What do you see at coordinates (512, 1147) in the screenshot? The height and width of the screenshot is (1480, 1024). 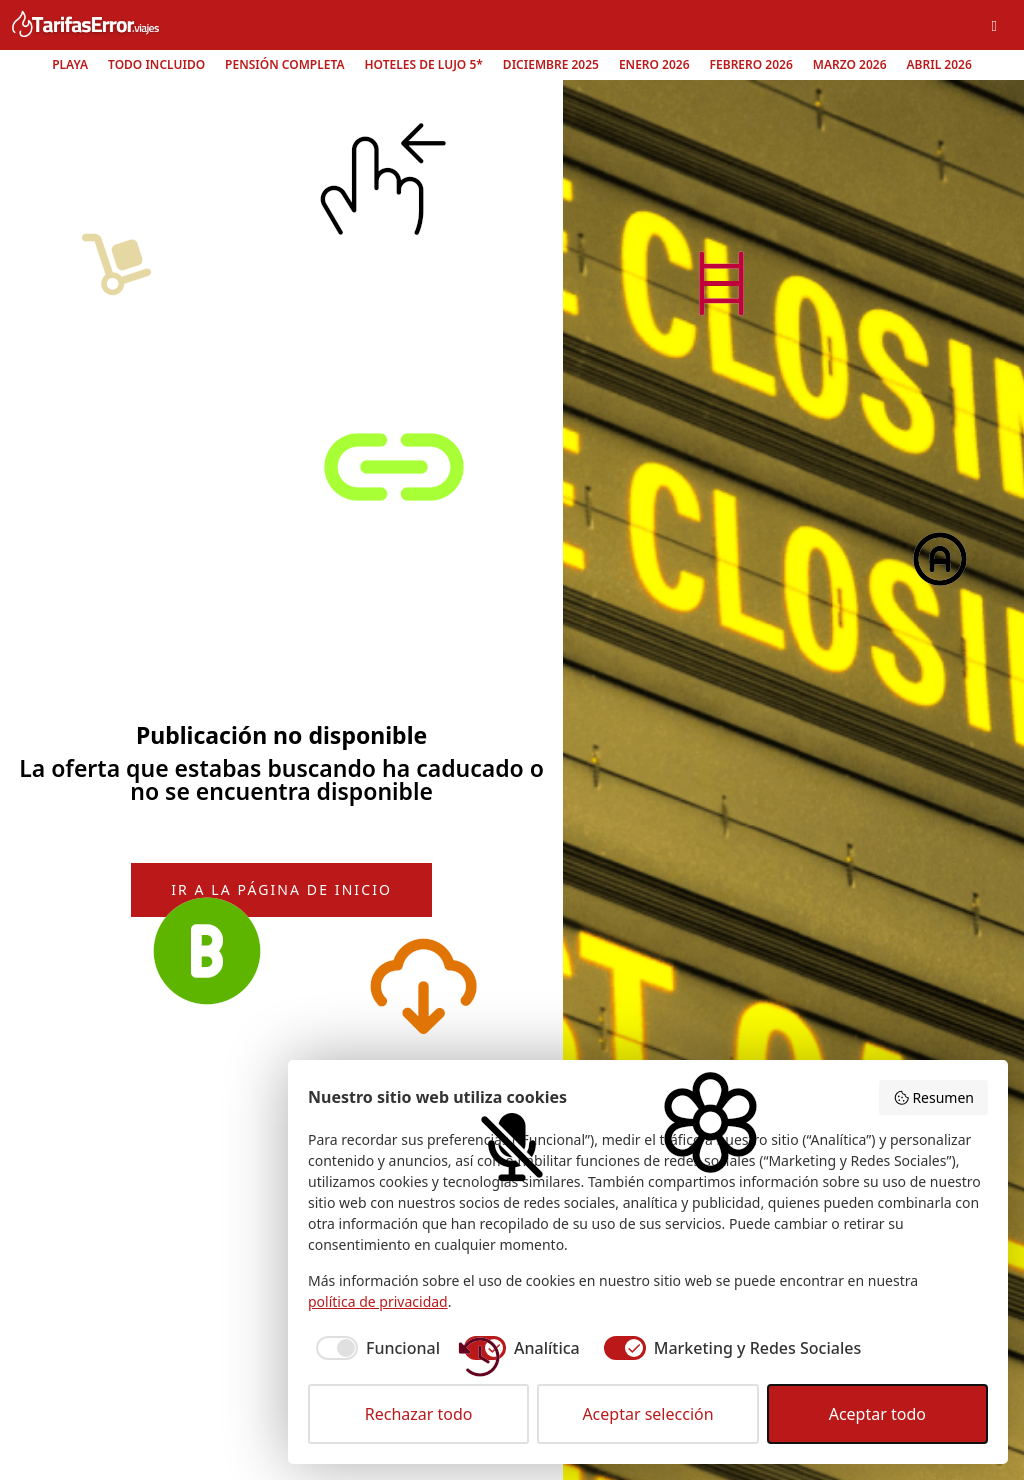 I see `microphone is muted` at bounding box center [512, 1147].